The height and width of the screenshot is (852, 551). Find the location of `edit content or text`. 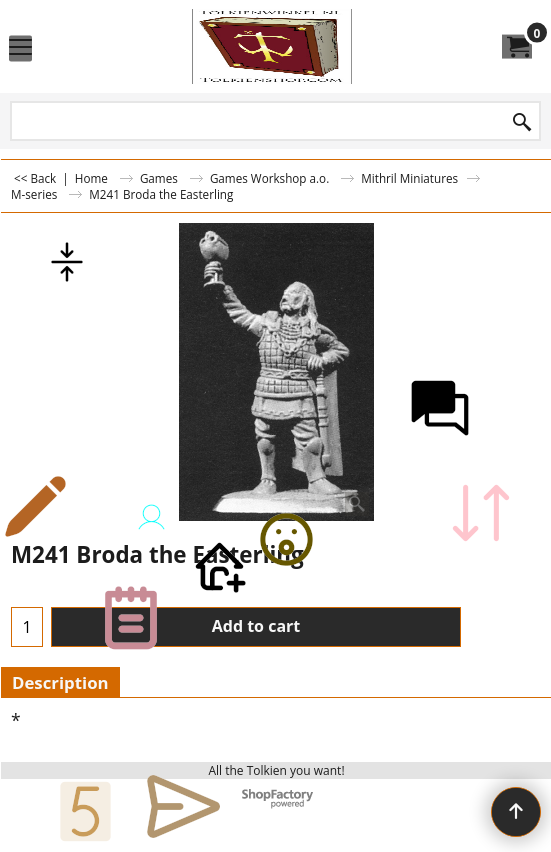

edit content or text is located at coordinates (35, 506).